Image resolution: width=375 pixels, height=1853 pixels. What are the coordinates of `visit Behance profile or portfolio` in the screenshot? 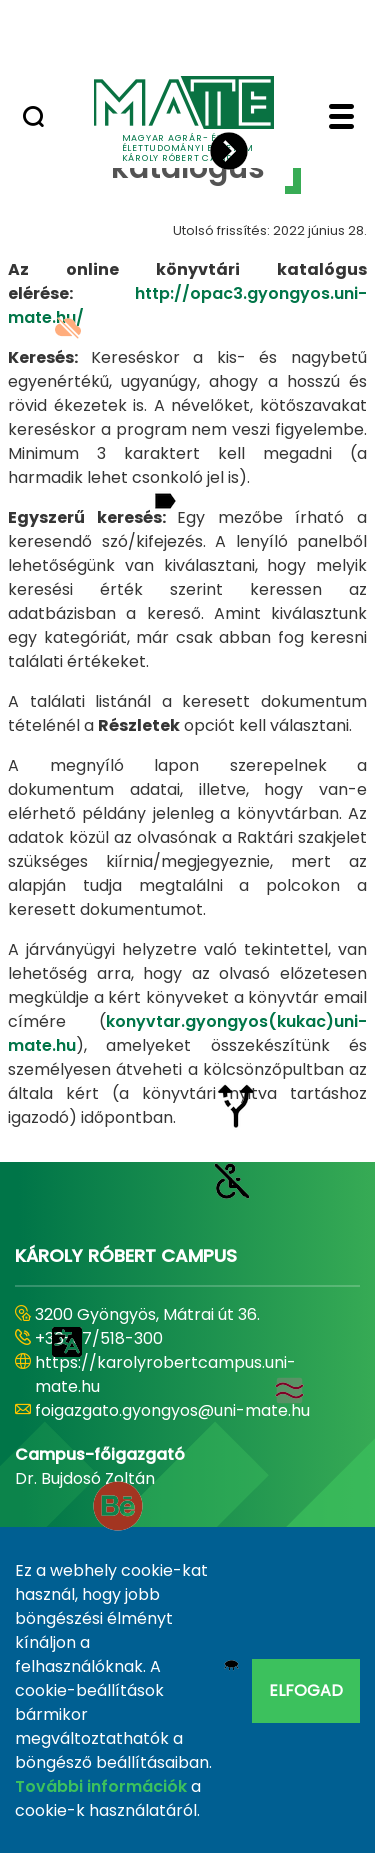 It's located at (118, 1506).